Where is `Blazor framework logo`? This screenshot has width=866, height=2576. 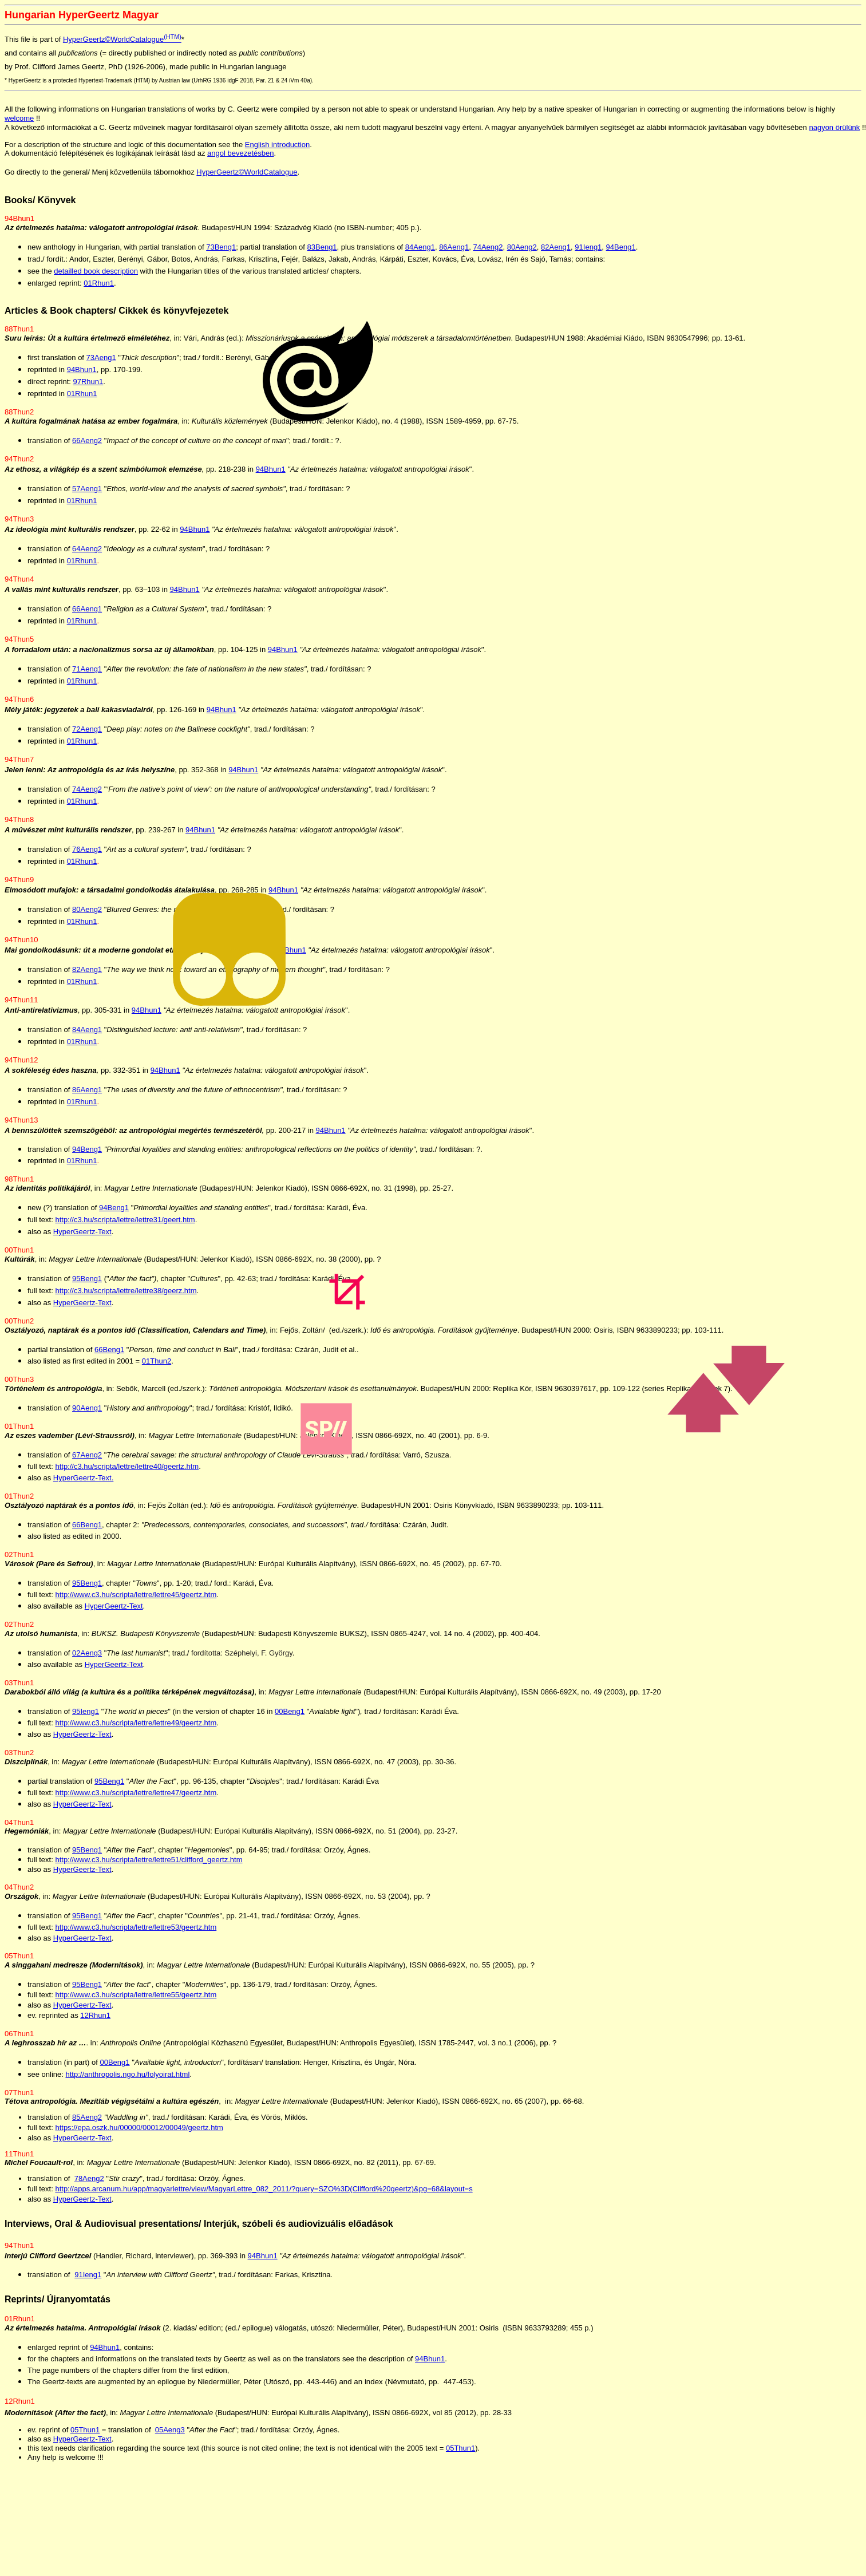
Blazor framework logo is located at coordinates (318, 371).